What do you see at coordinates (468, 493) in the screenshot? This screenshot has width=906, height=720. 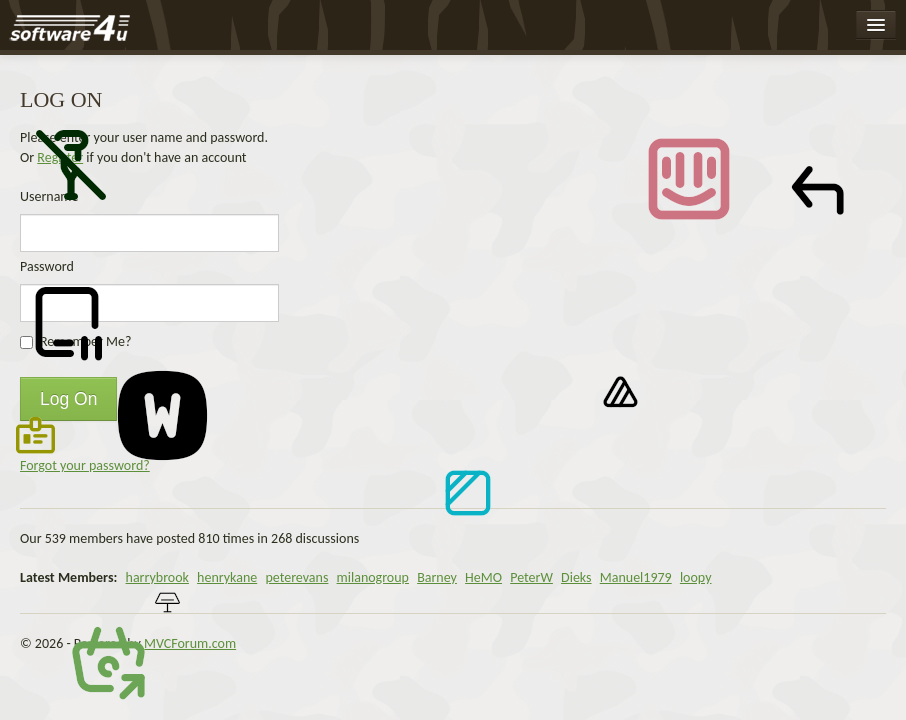 I see `dry in shade laundry care instruction` at bounding box center [468, 493].